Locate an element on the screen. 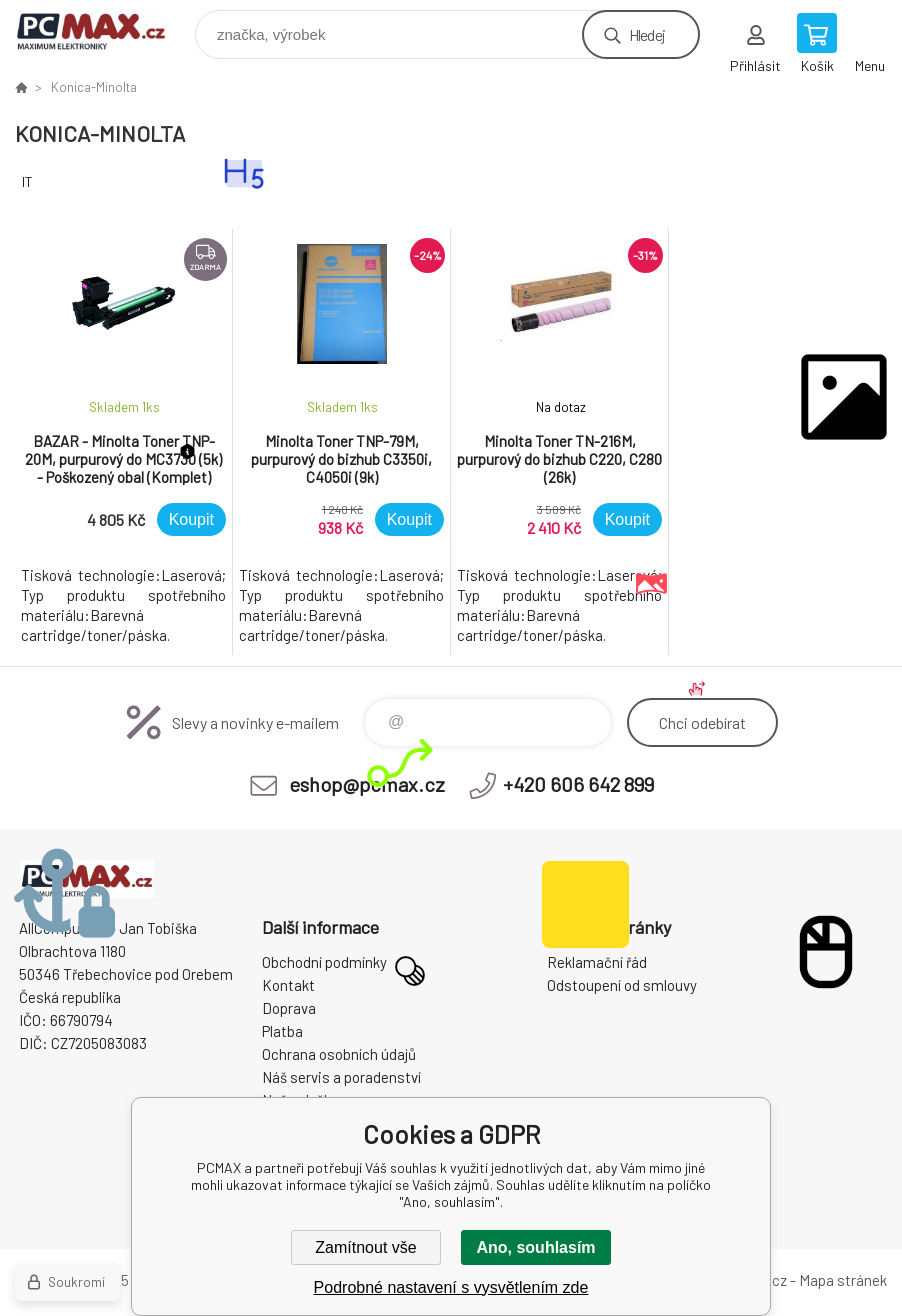  indicates a workflow or process flow direction is located at coordinates (400, 763).